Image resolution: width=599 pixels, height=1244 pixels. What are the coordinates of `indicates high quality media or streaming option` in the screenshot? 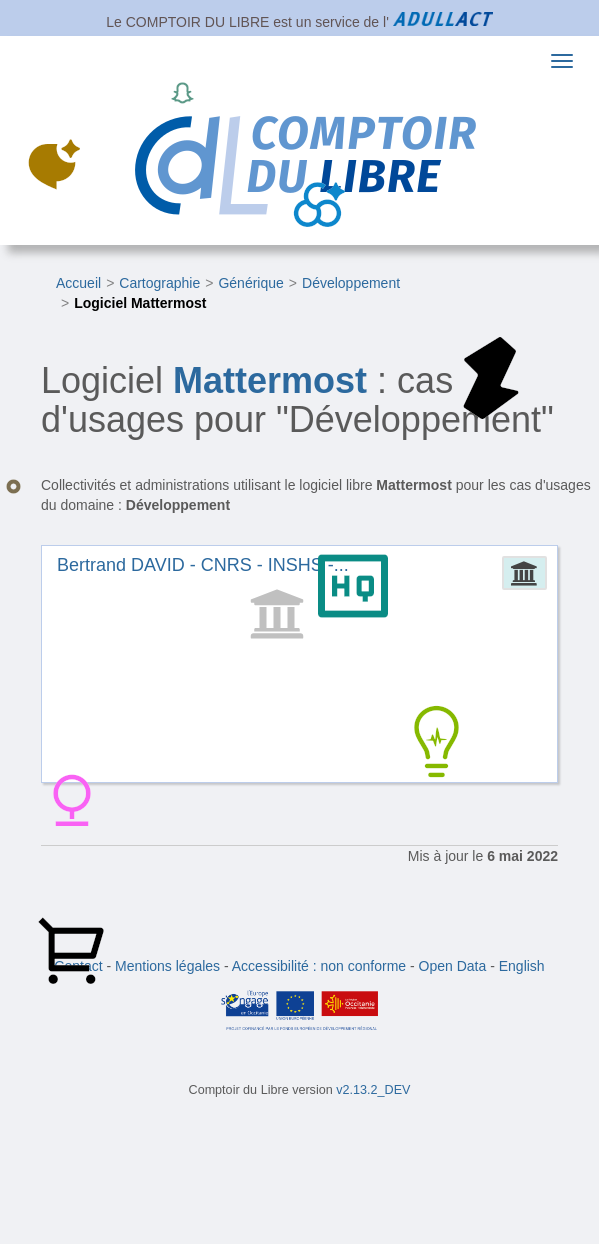 It's located at (353, 586).